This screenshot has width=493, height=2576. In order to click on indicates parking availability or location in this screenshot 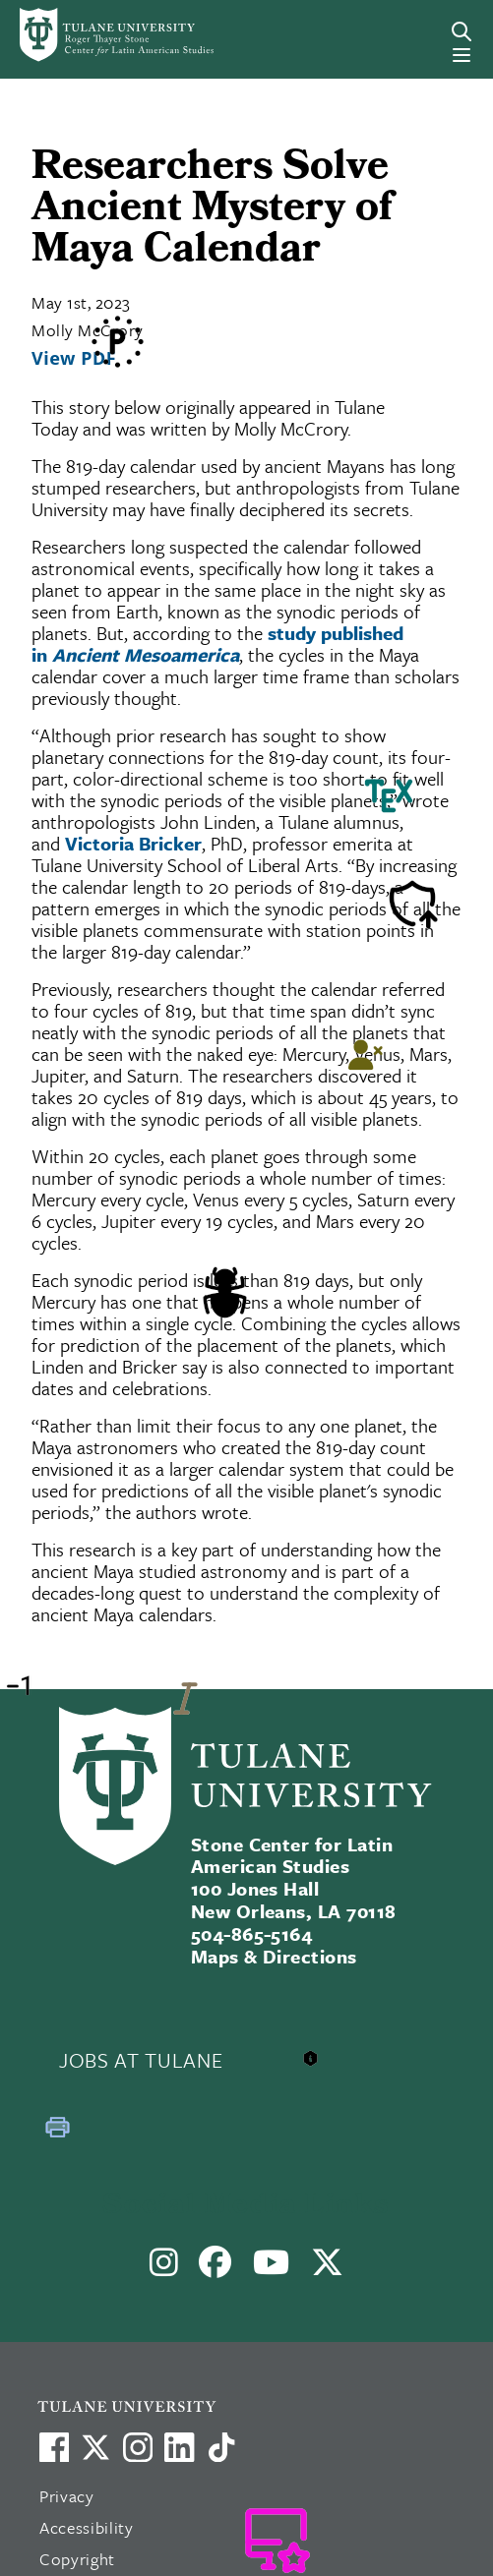, I will do `click(117, 341)`.